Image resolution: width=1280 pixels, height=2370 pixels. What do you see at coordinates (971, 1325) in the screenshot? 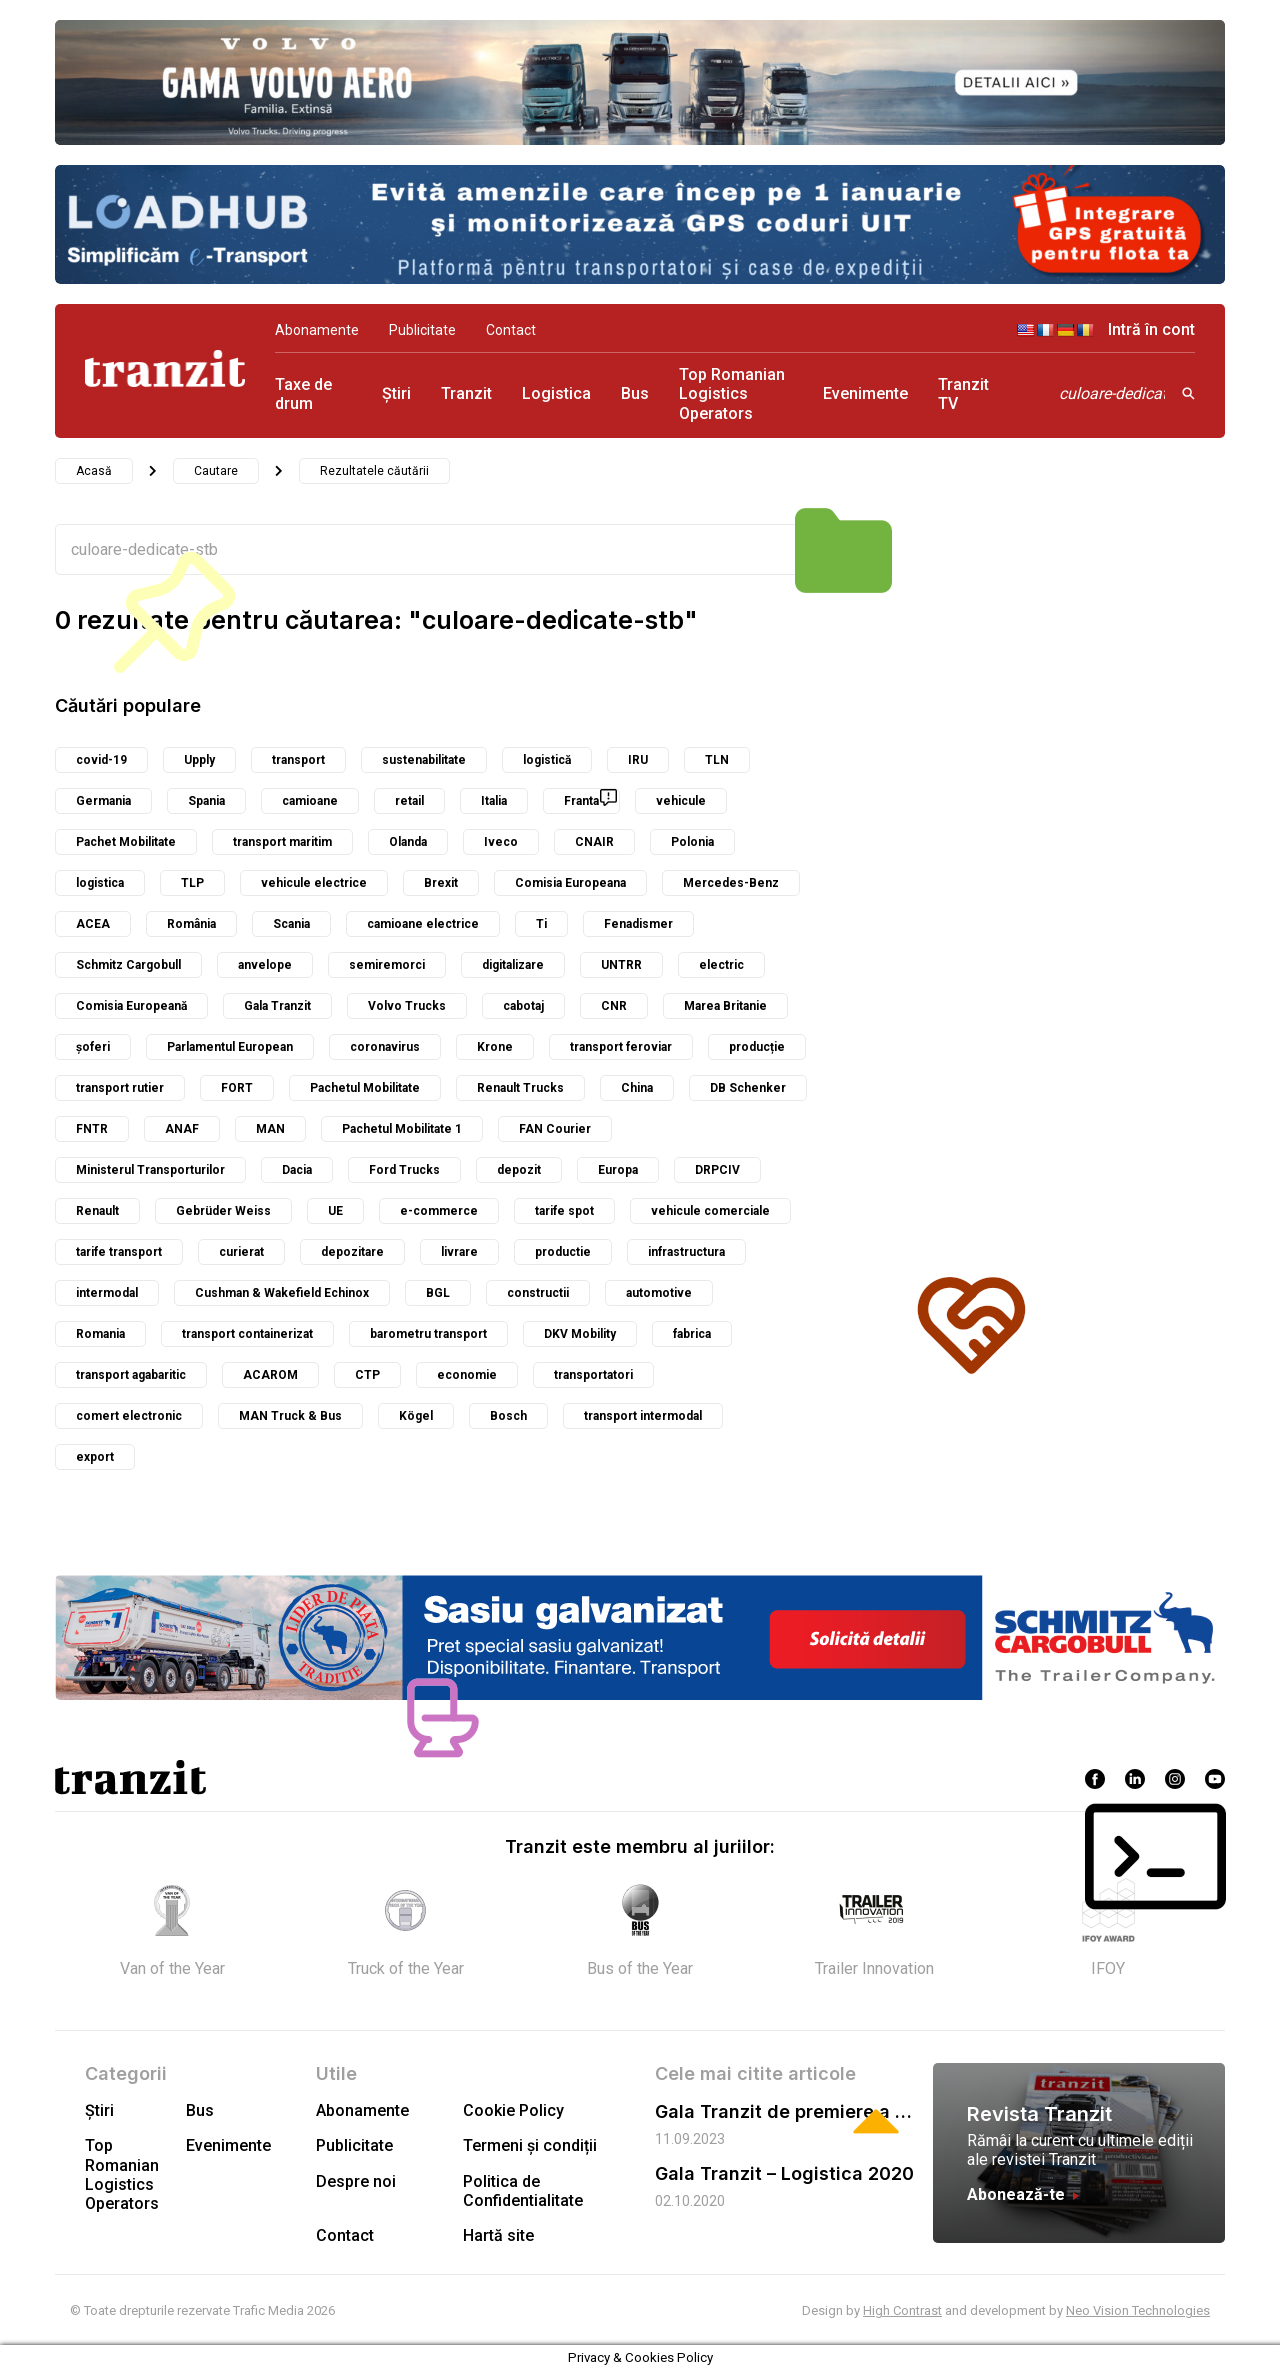
I see `support a charitable cause or donation` at bounding box center [971, 1325].